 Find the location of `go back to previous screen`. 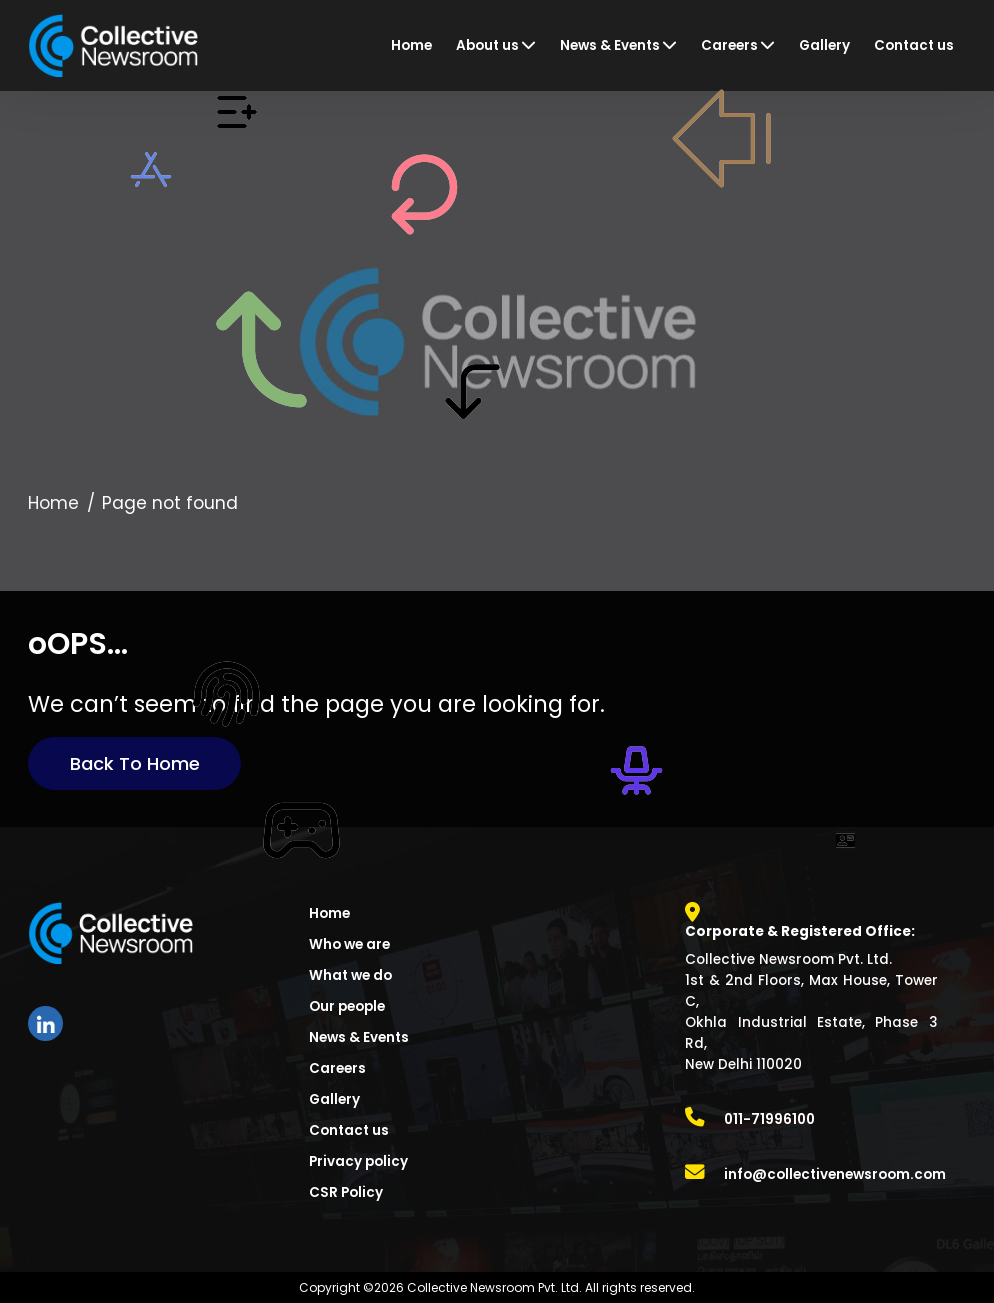

go back to previous screen is located at coordinates (725, 138).